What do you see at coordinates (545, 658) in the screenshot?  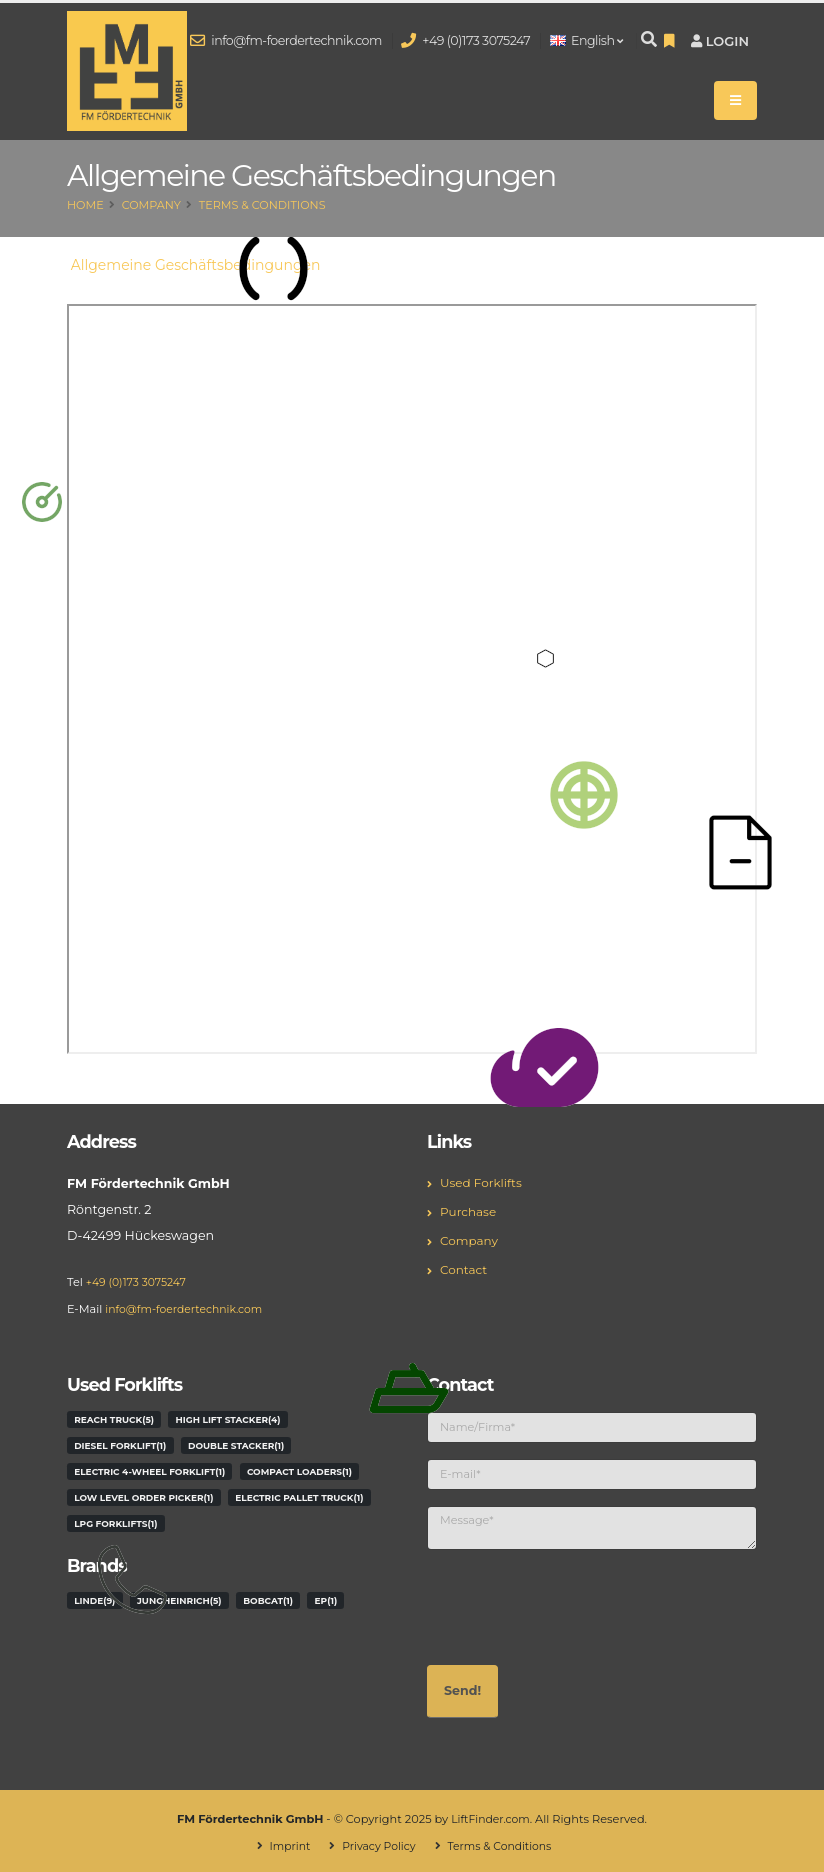 I see `indicates a hexagonal category or shape tool` at bounding box center [545, 658].